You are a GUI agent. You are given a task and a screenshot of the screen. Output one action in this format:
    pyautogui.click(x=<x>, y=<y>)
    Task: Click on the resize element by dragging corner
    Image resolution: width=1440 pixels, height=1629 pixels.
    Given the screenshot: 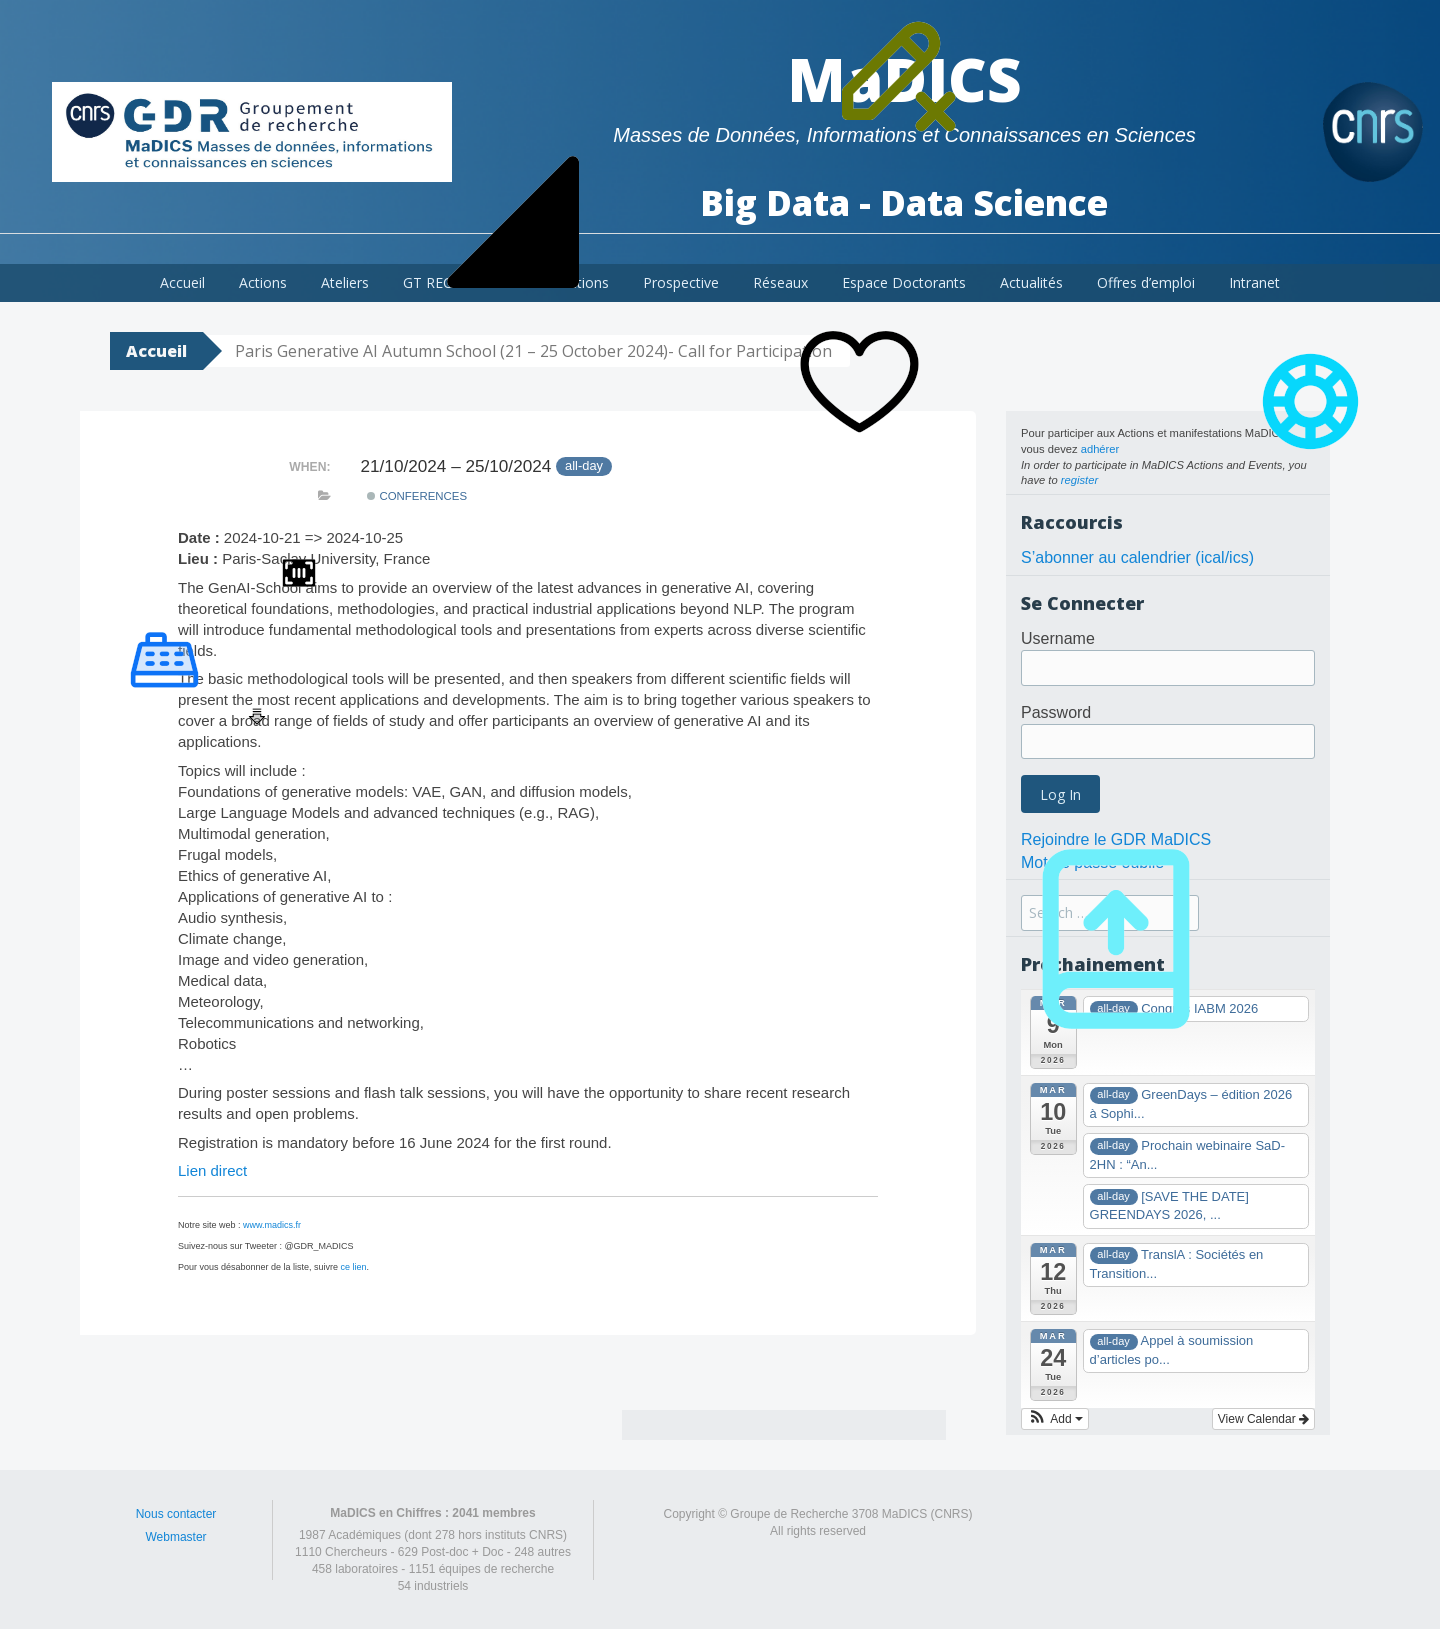 What is the action you would take?
    pyautogui.click(x=522, y=231)
    